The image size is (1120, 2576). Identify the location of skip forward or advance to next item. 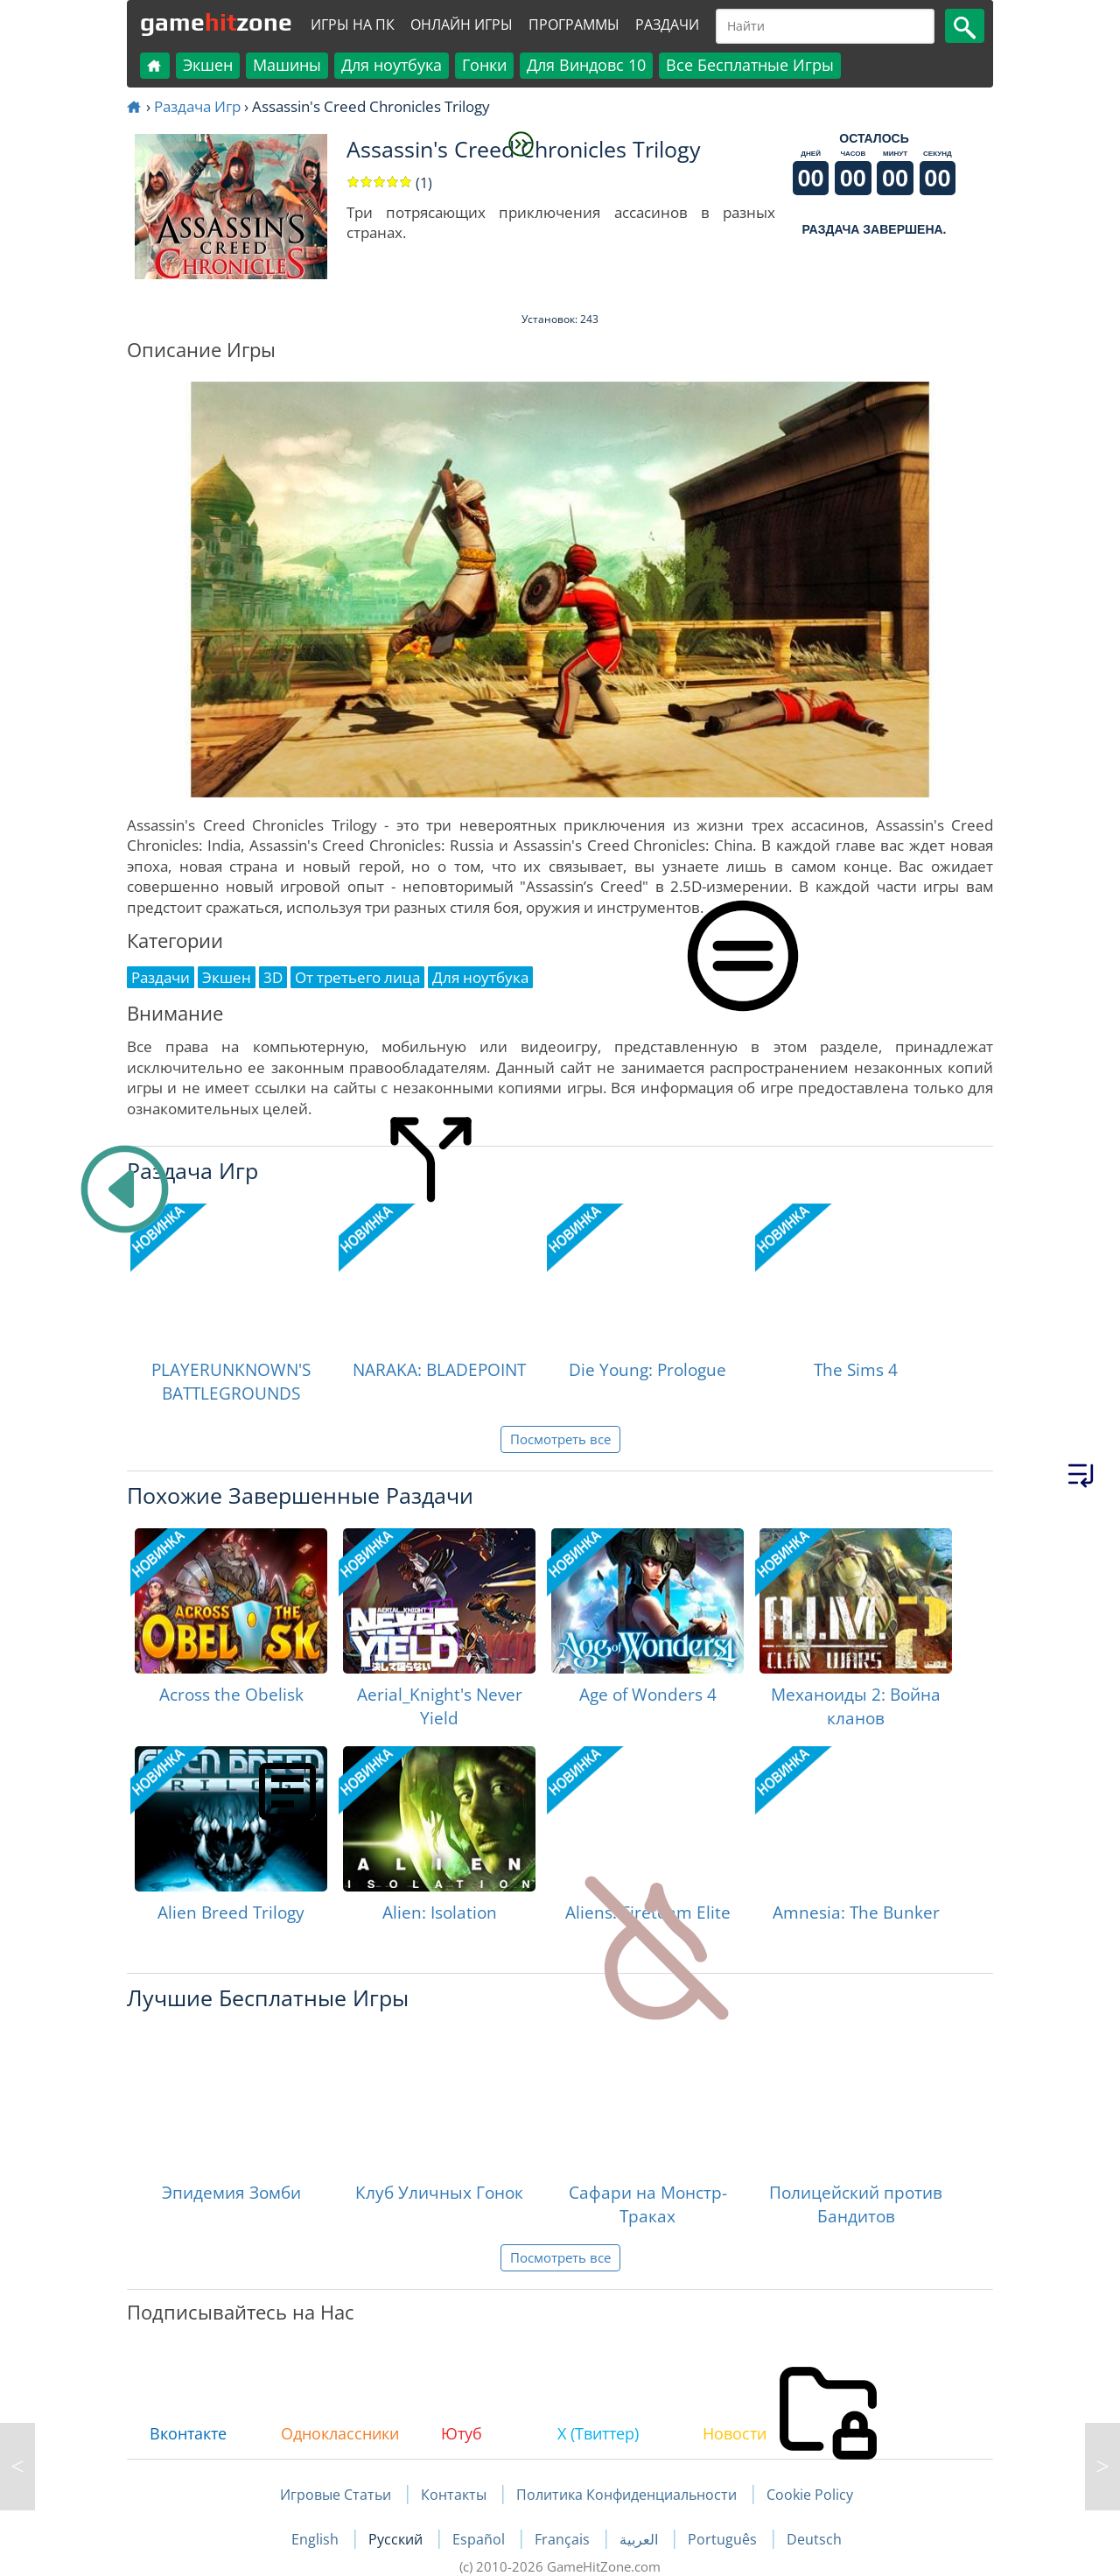
(521, 144).